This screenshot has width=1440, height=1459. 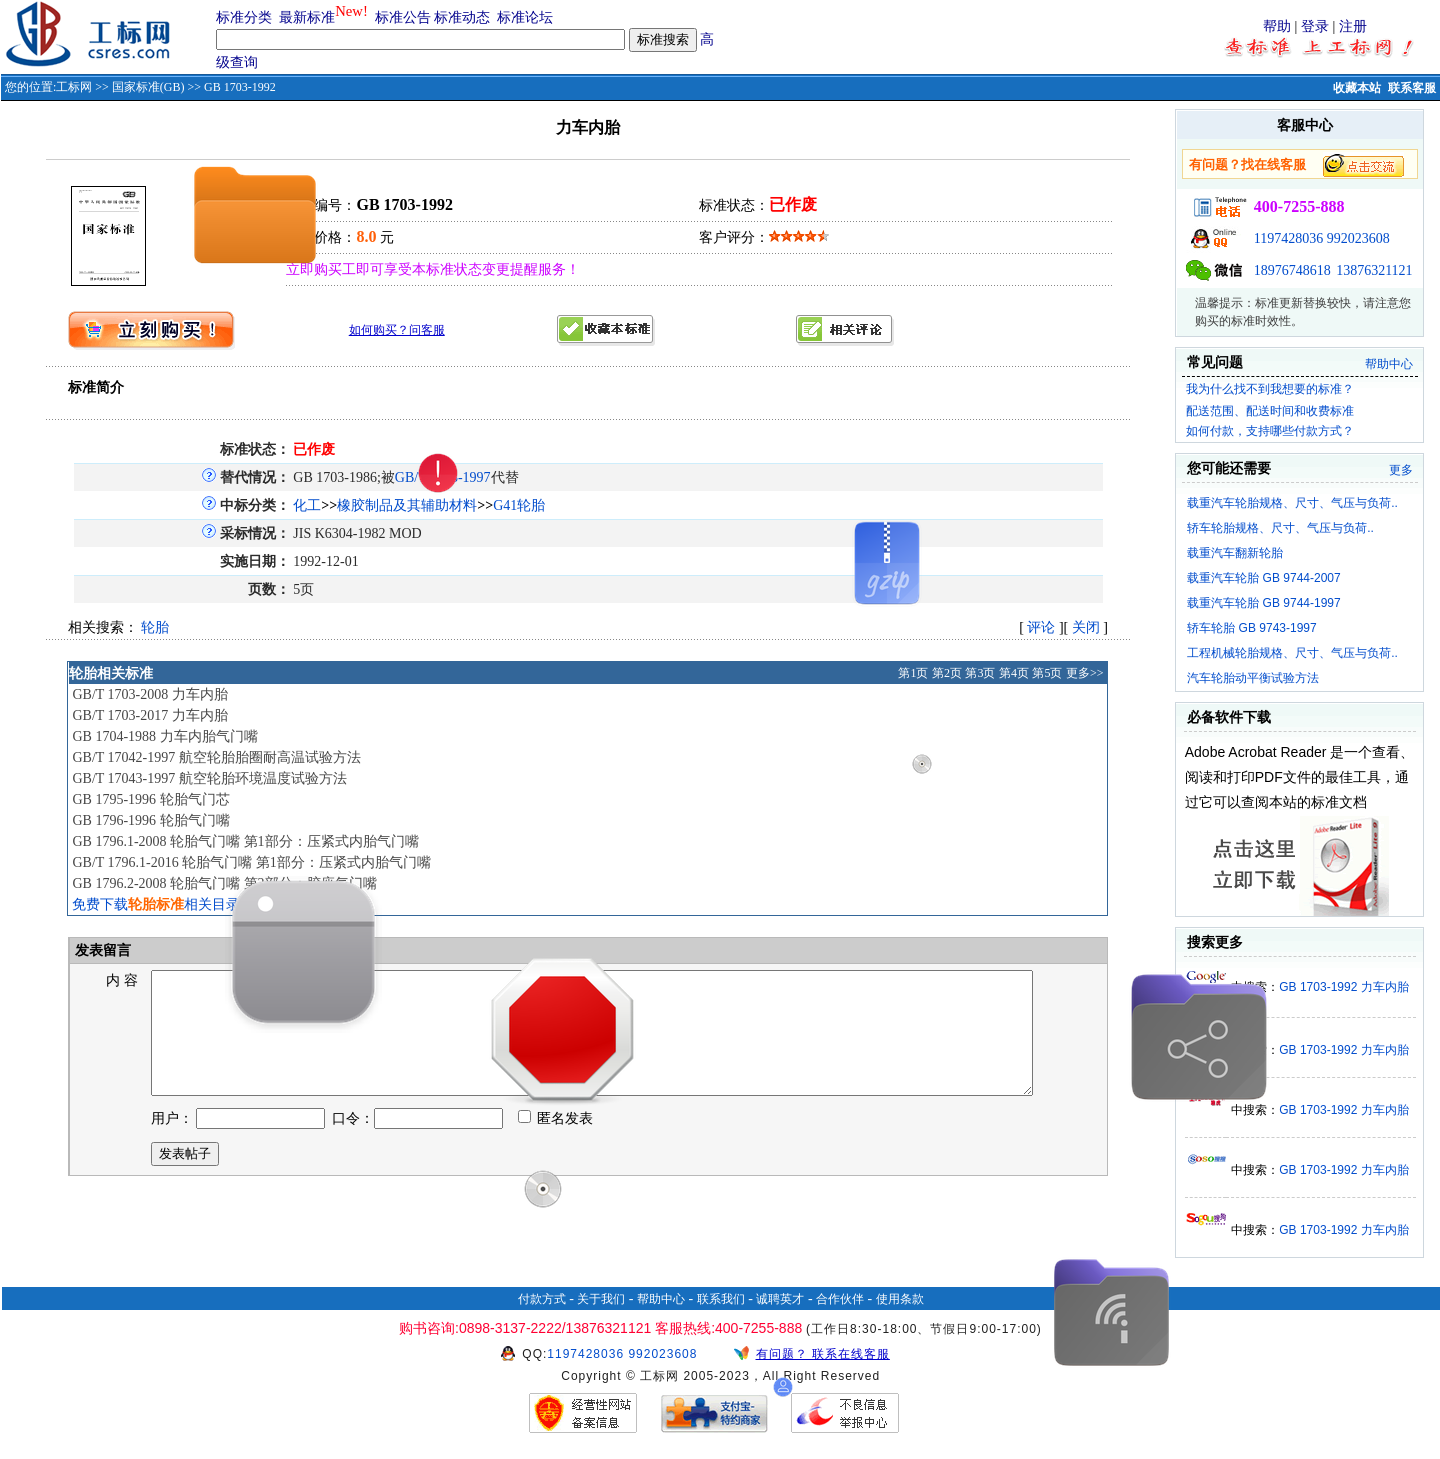 What do you see at coordinates (922, 764) in the screenshot?
I see `access DVD-RAM drive or disc` at bounding box center [922, 764].